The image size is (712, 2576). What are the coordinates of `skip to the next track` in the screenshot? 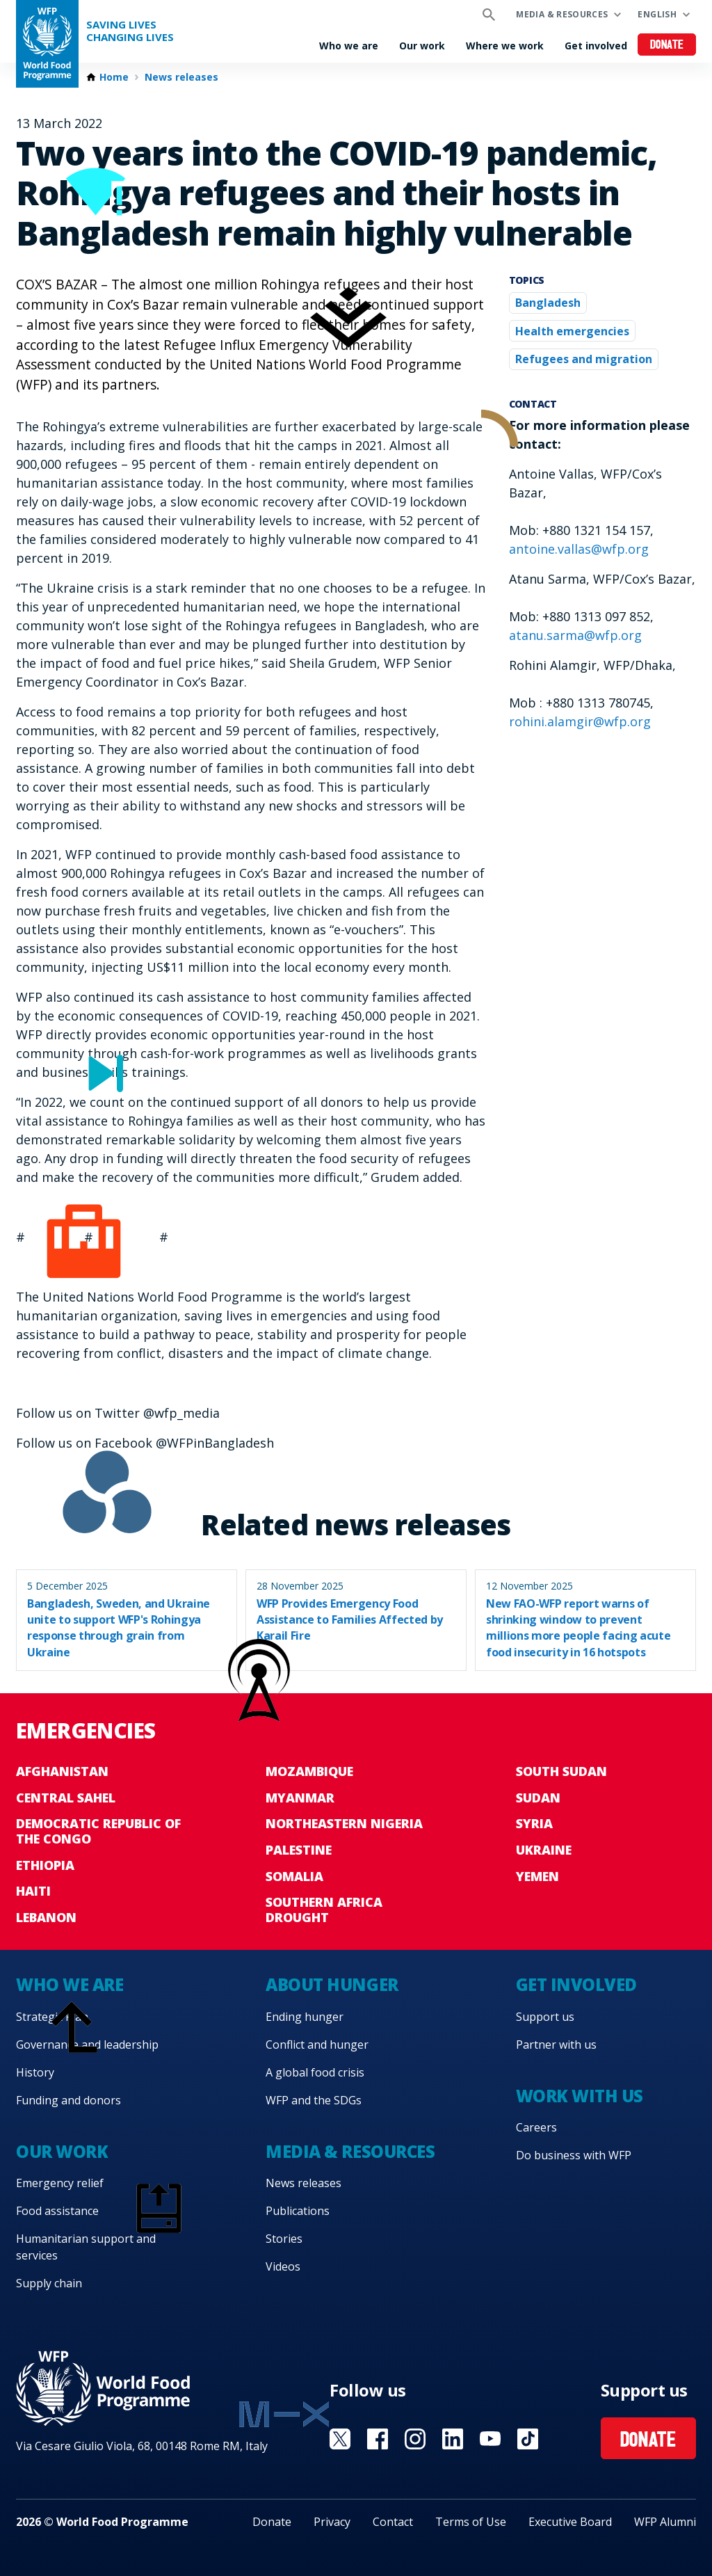 It's located at (104, 1073).